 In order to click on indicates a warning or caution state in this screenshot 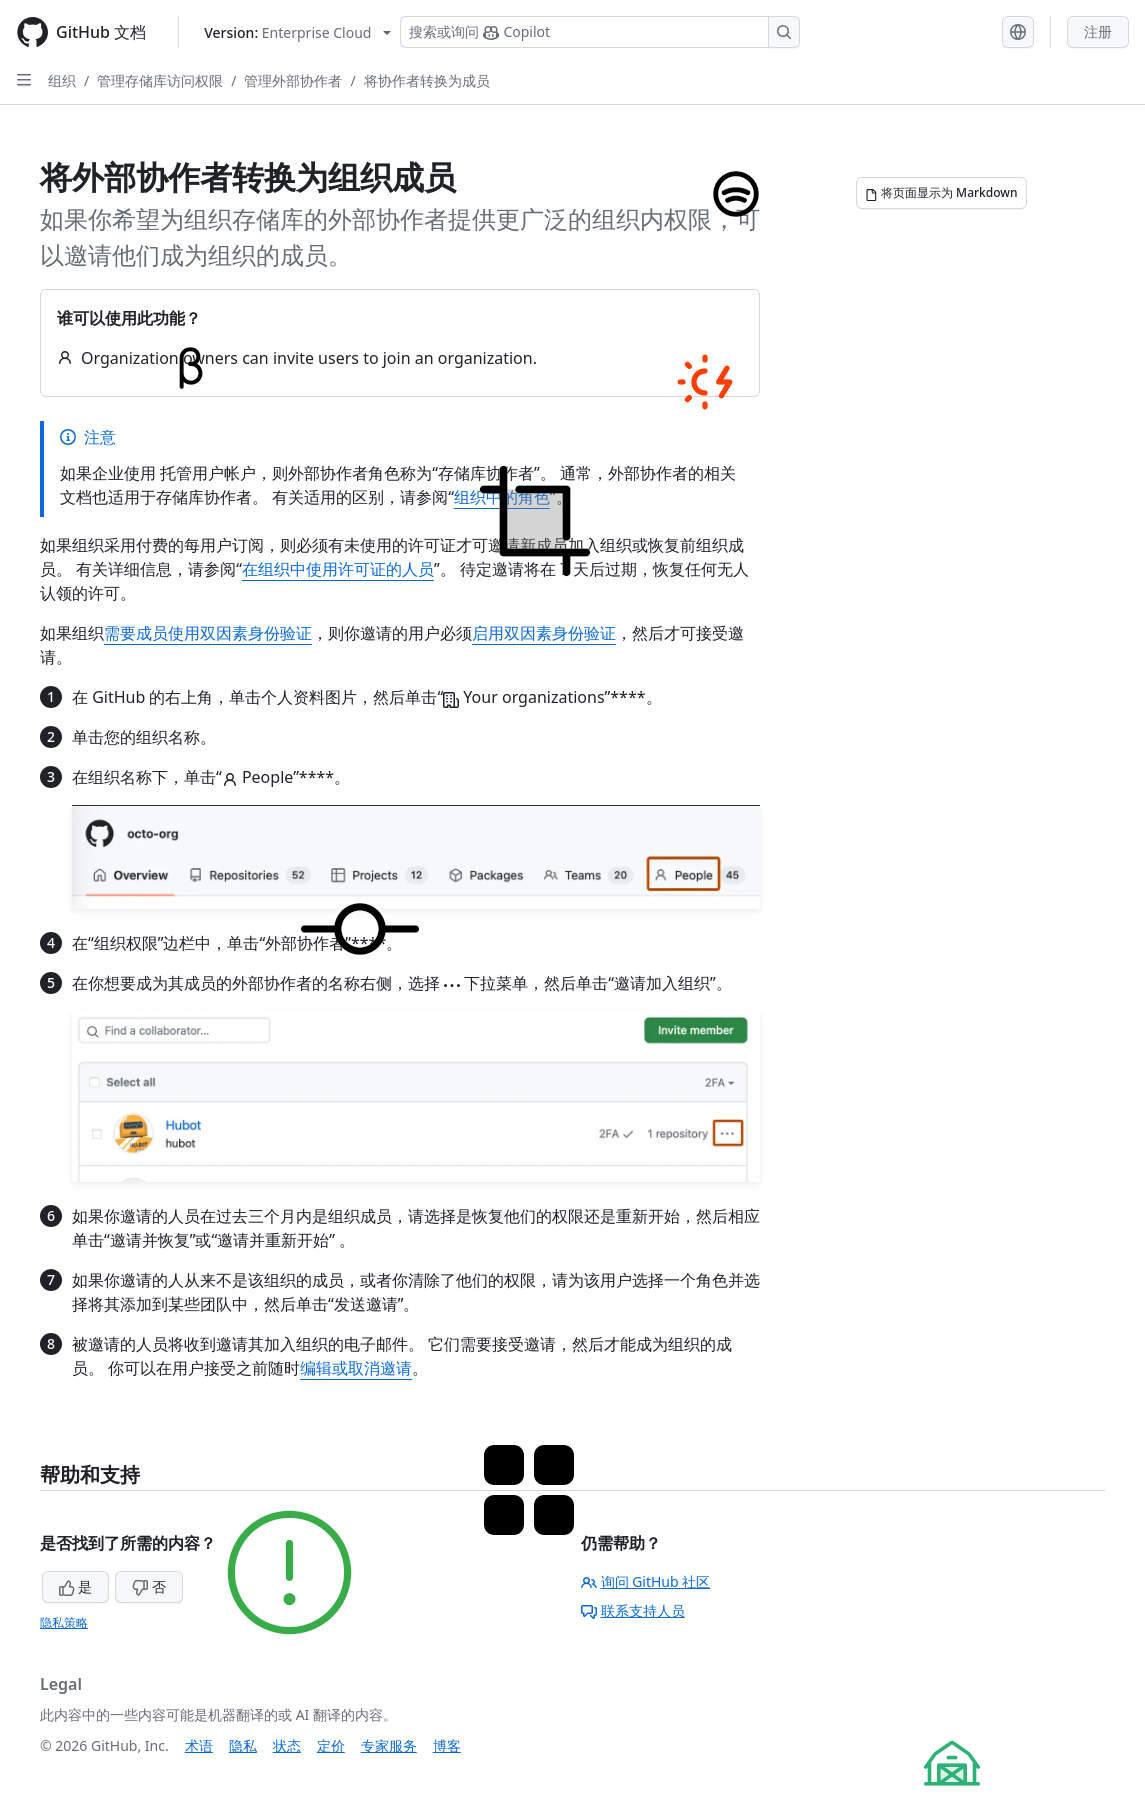, I will do `click(289, 1572)`.